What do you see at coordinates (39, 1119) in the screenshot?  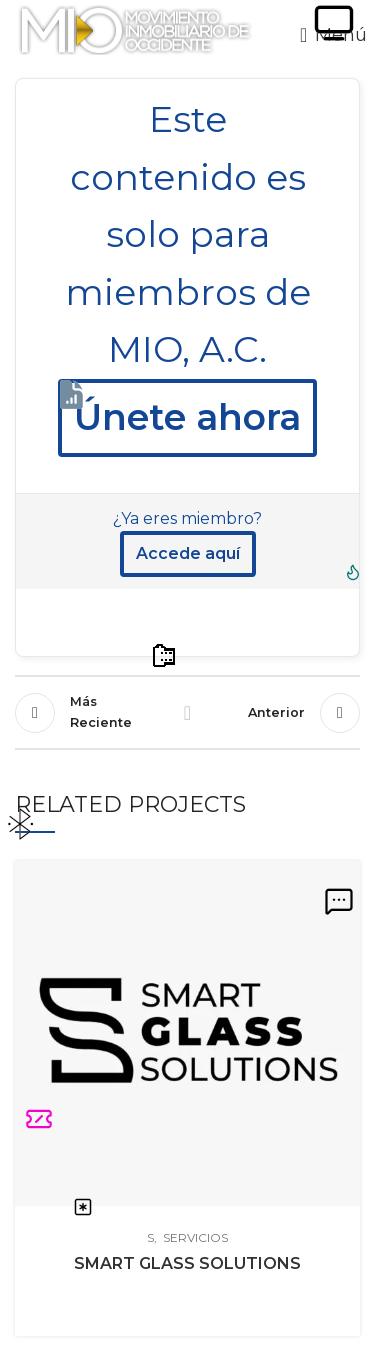 I see `invalid or cancelled ticket` at bounding box center [39, 1119].